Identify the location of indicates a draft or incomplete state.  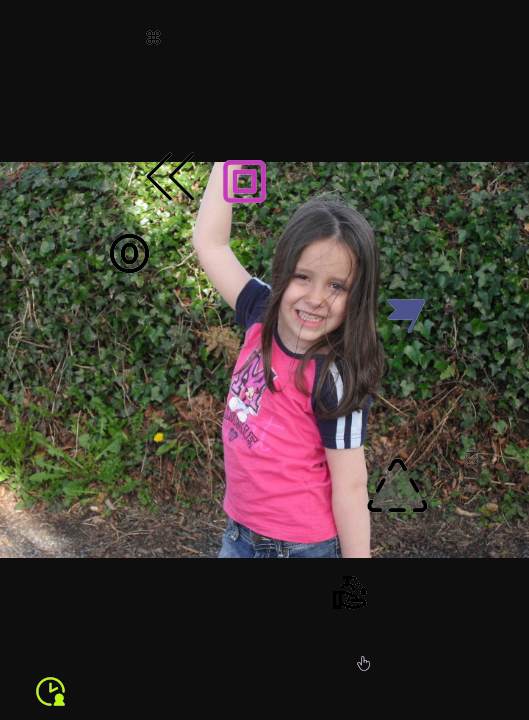
(397, 486).